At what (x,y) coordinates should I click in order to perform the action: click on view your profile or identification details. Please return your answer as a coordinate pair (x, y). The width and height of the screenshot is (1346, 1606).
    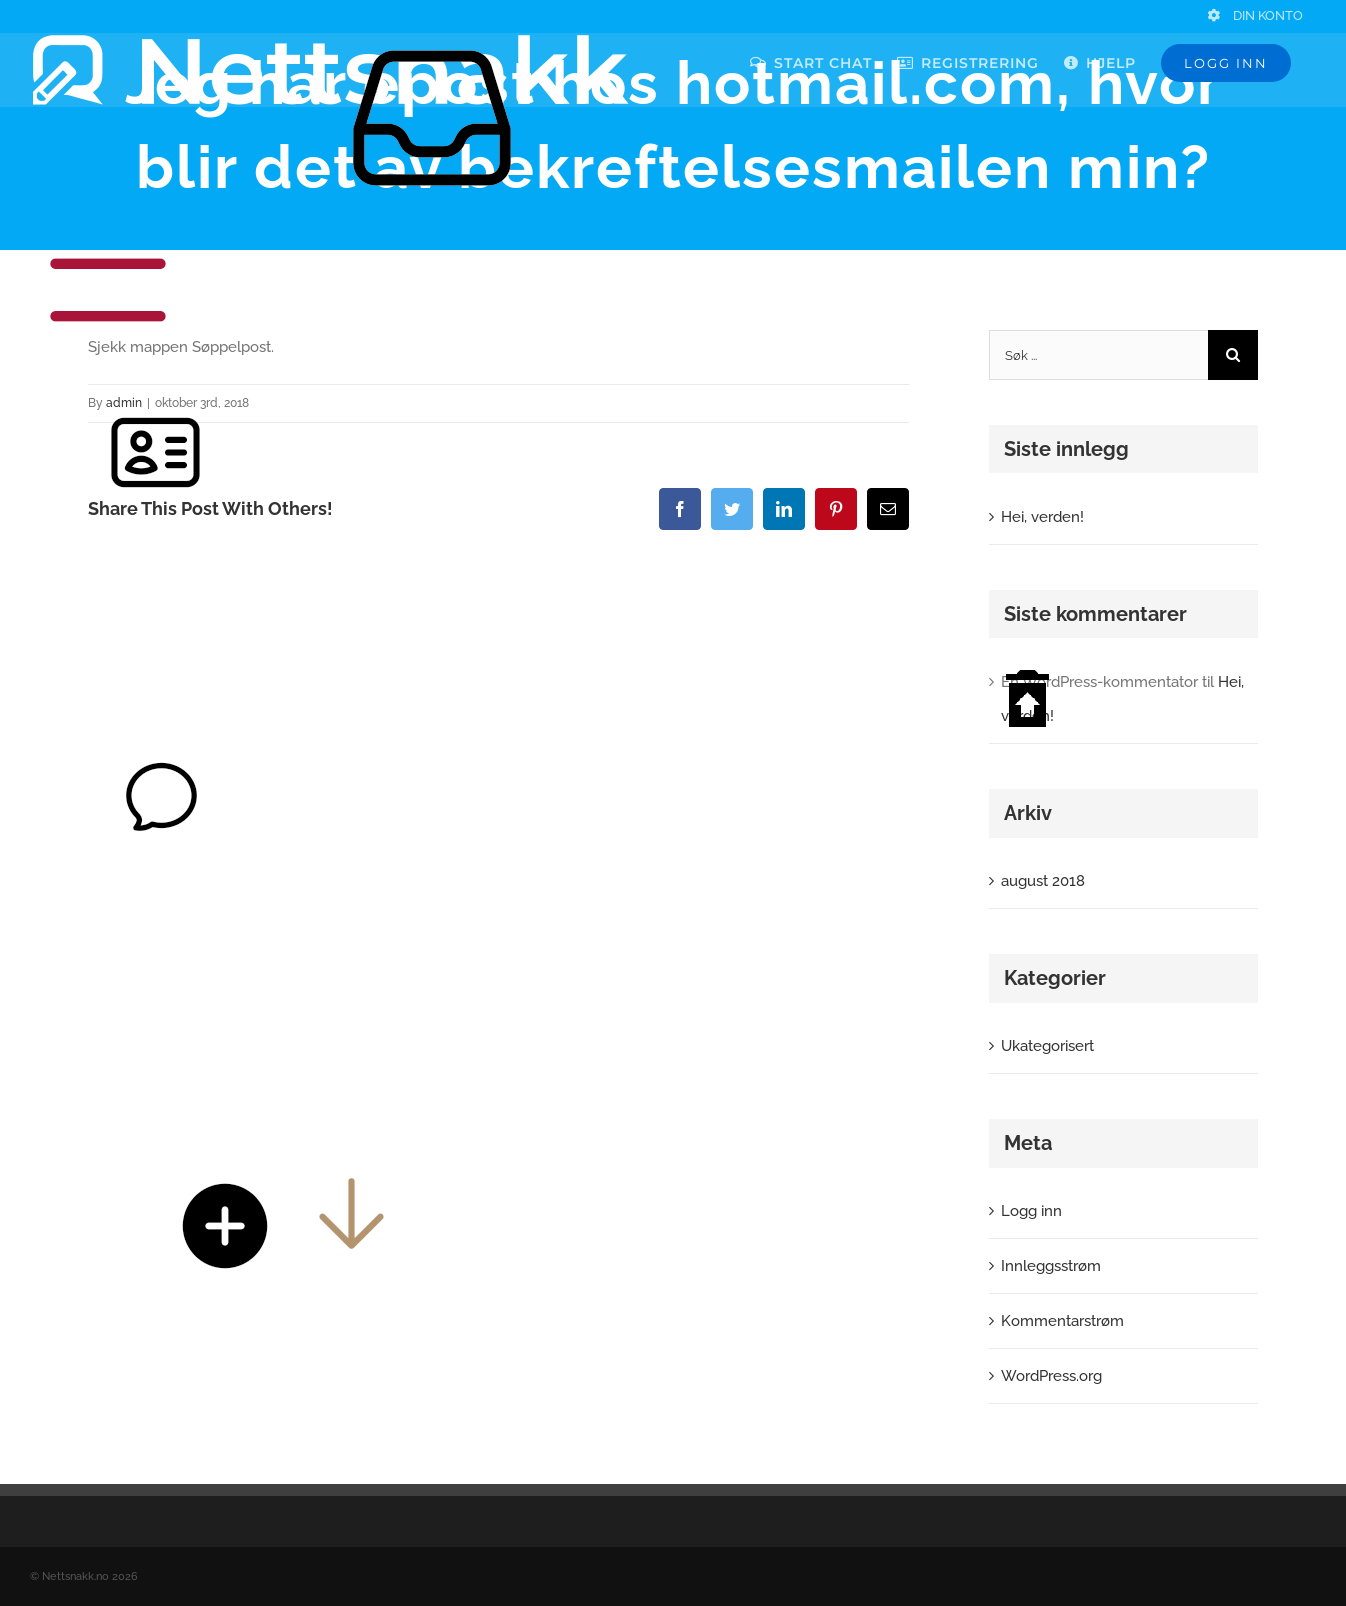
    Looking at the image, I should click on (155, 452).